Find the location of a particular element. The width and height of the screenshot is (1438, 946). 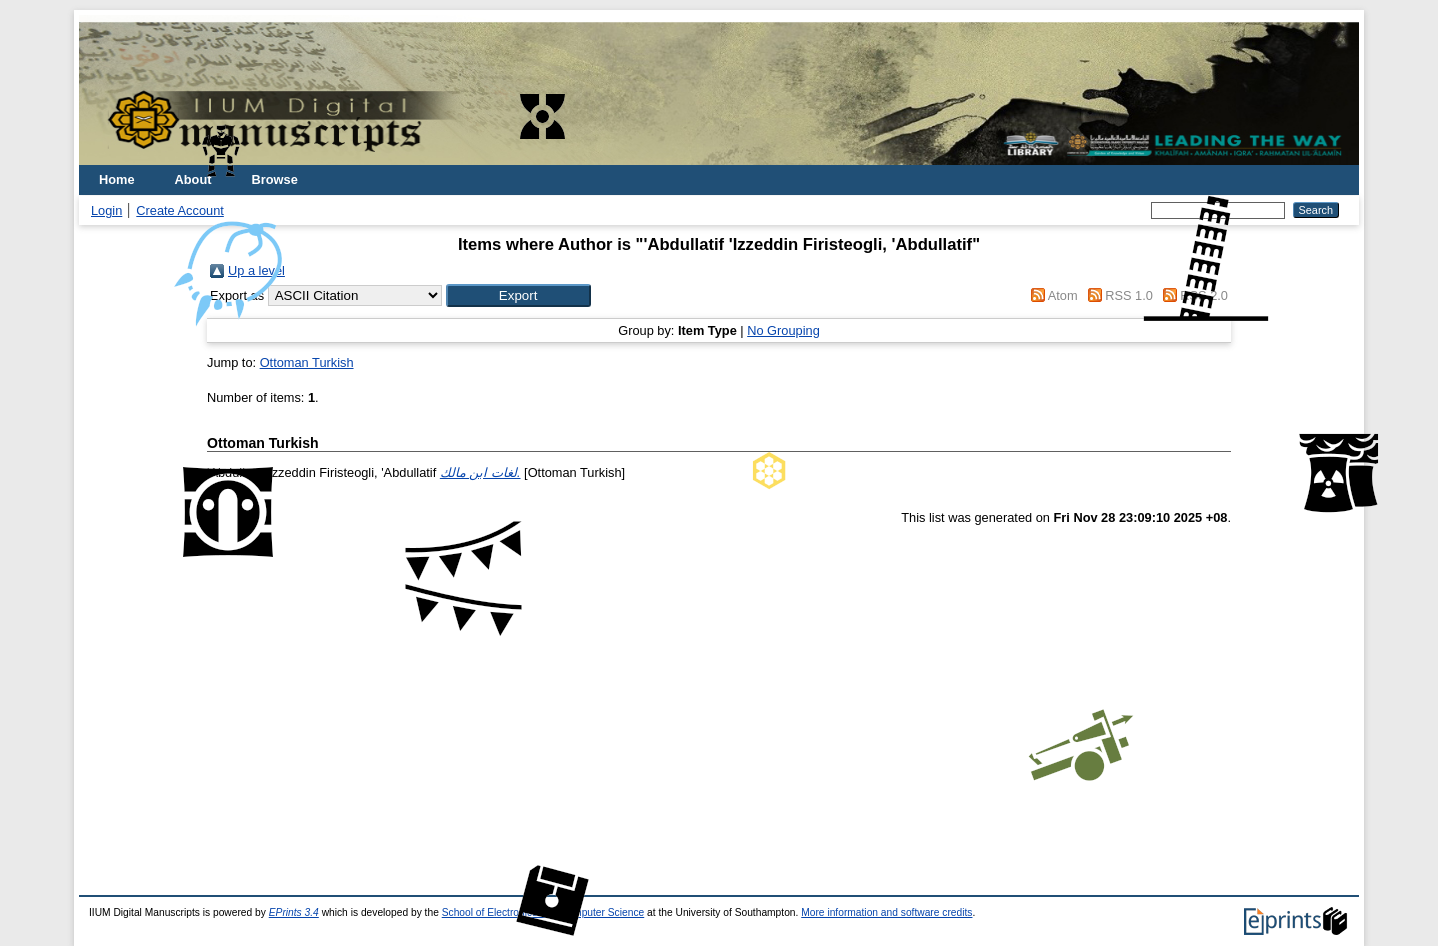

ballista siege weapon icon for strategy game is located at coordinates (1081, 745).